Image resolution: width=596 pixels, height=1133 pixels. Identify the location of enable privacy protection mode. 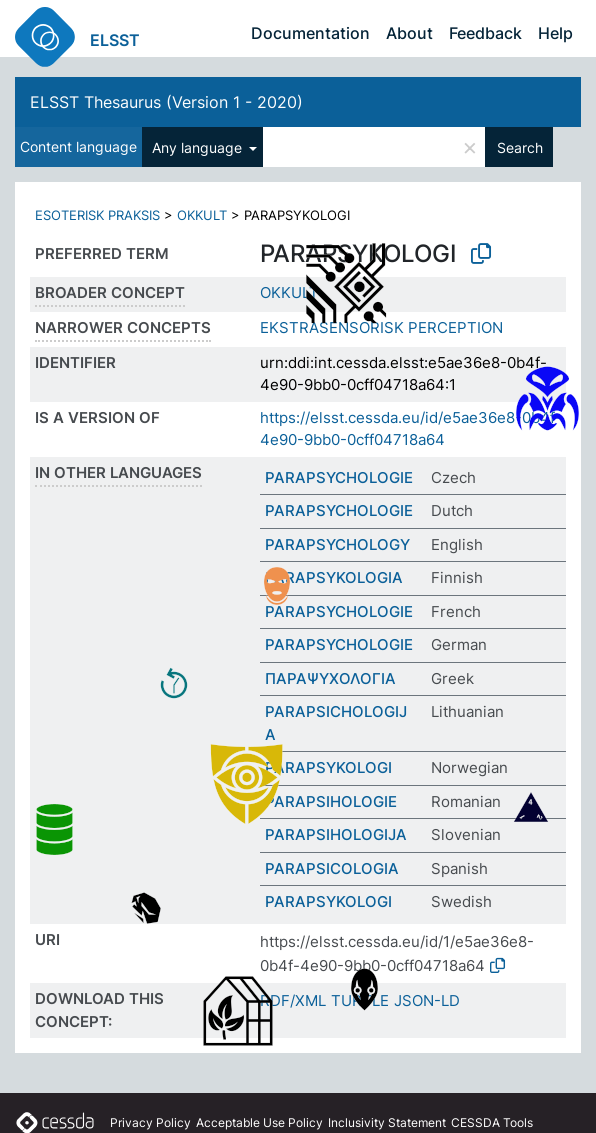
(246, 784).